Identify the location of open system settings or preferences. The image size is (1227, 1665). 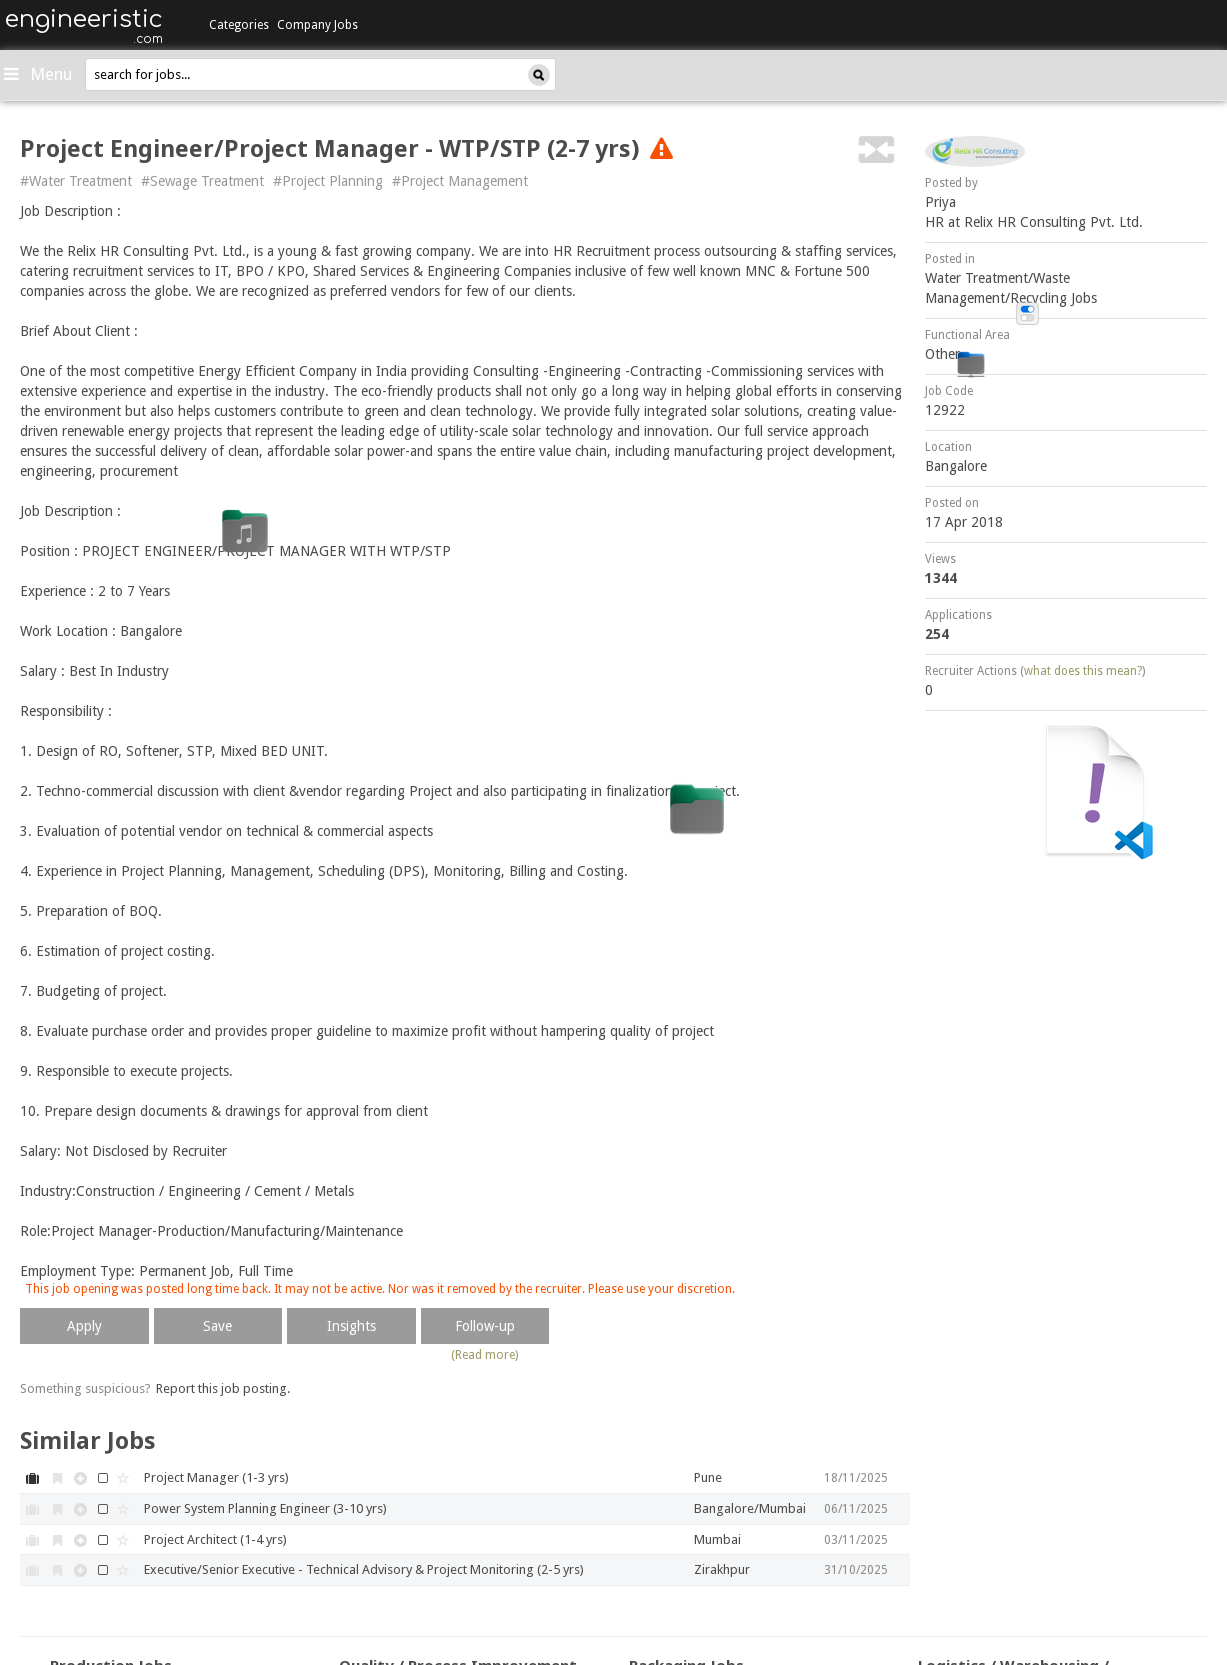
(1027, 313).